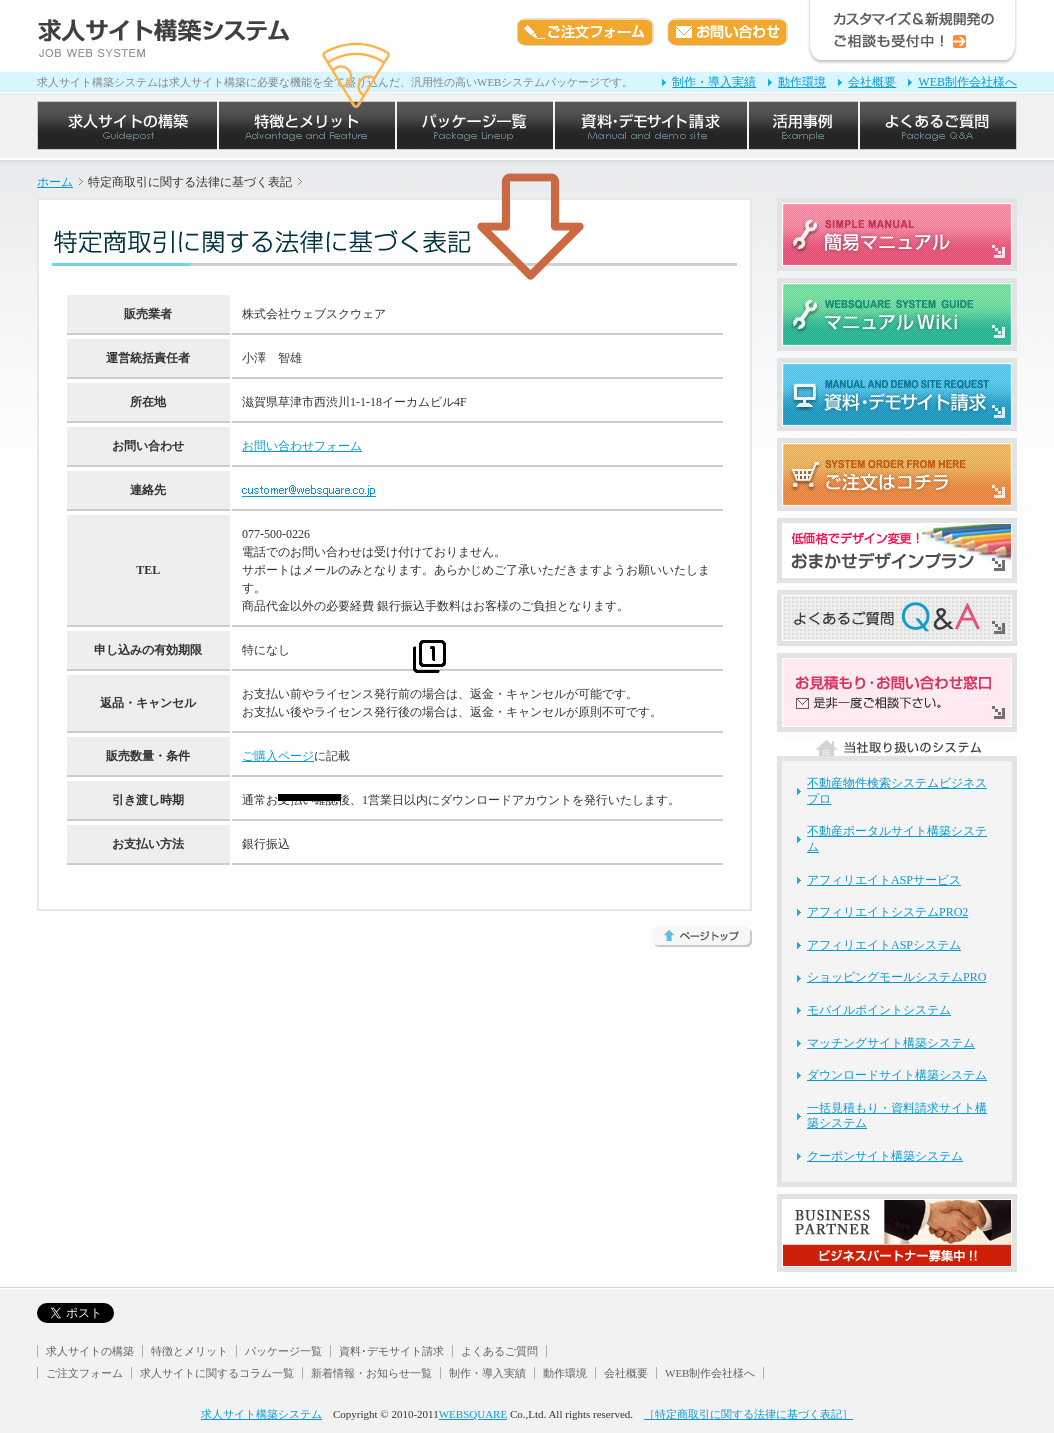 The height and width of the screenshot is (1433, 1054). I want to click on maximize window to full screen, so click(309, 825).